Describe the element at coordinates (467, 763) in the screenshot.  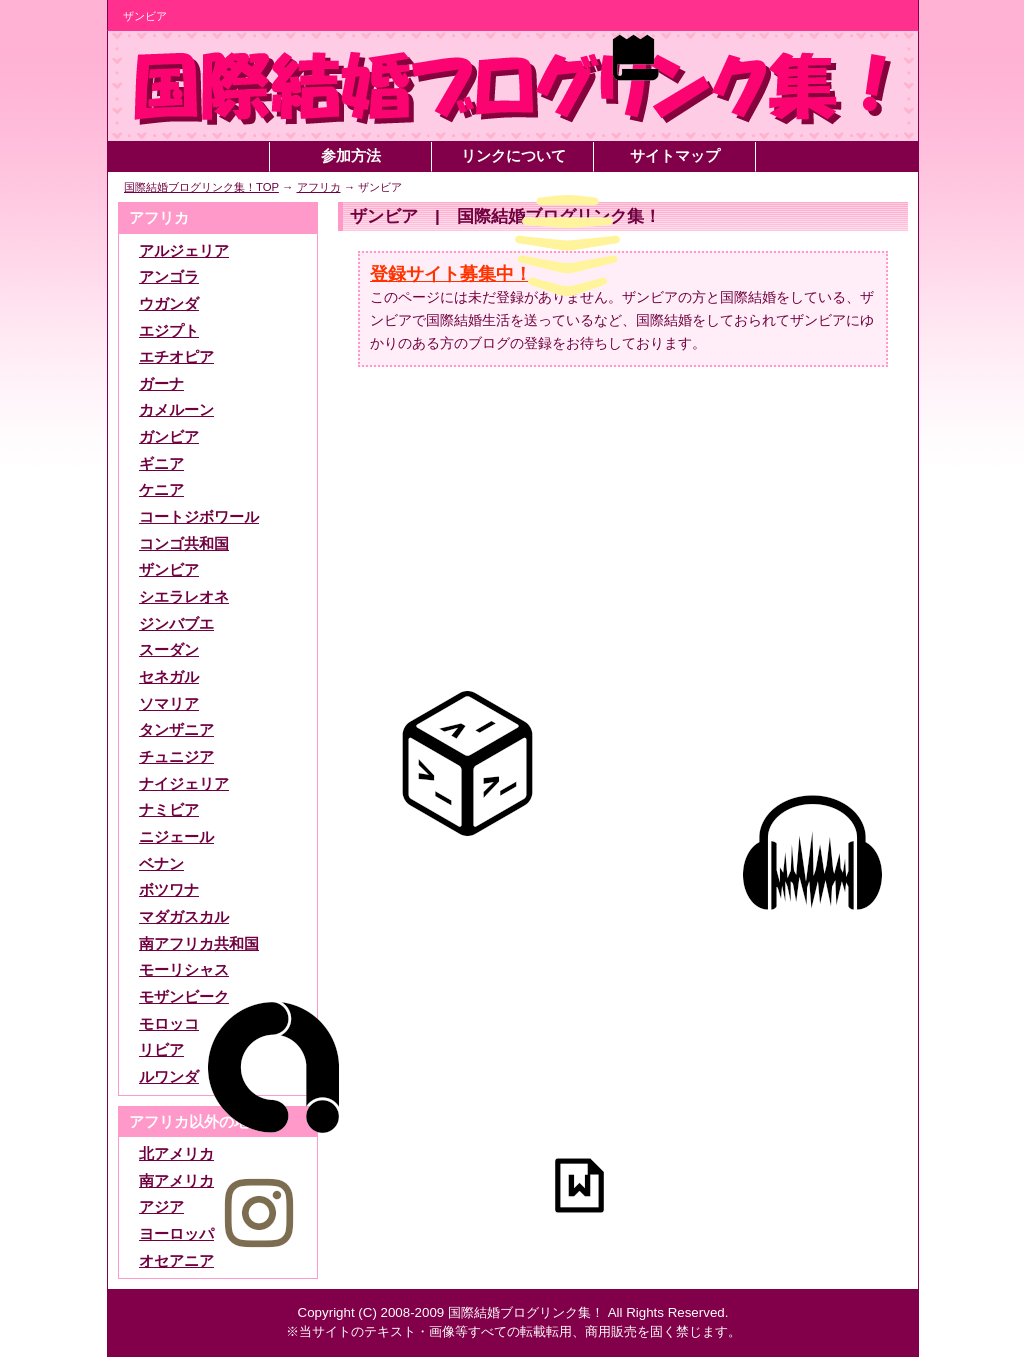
I see `open distrobox container management application` at that location.